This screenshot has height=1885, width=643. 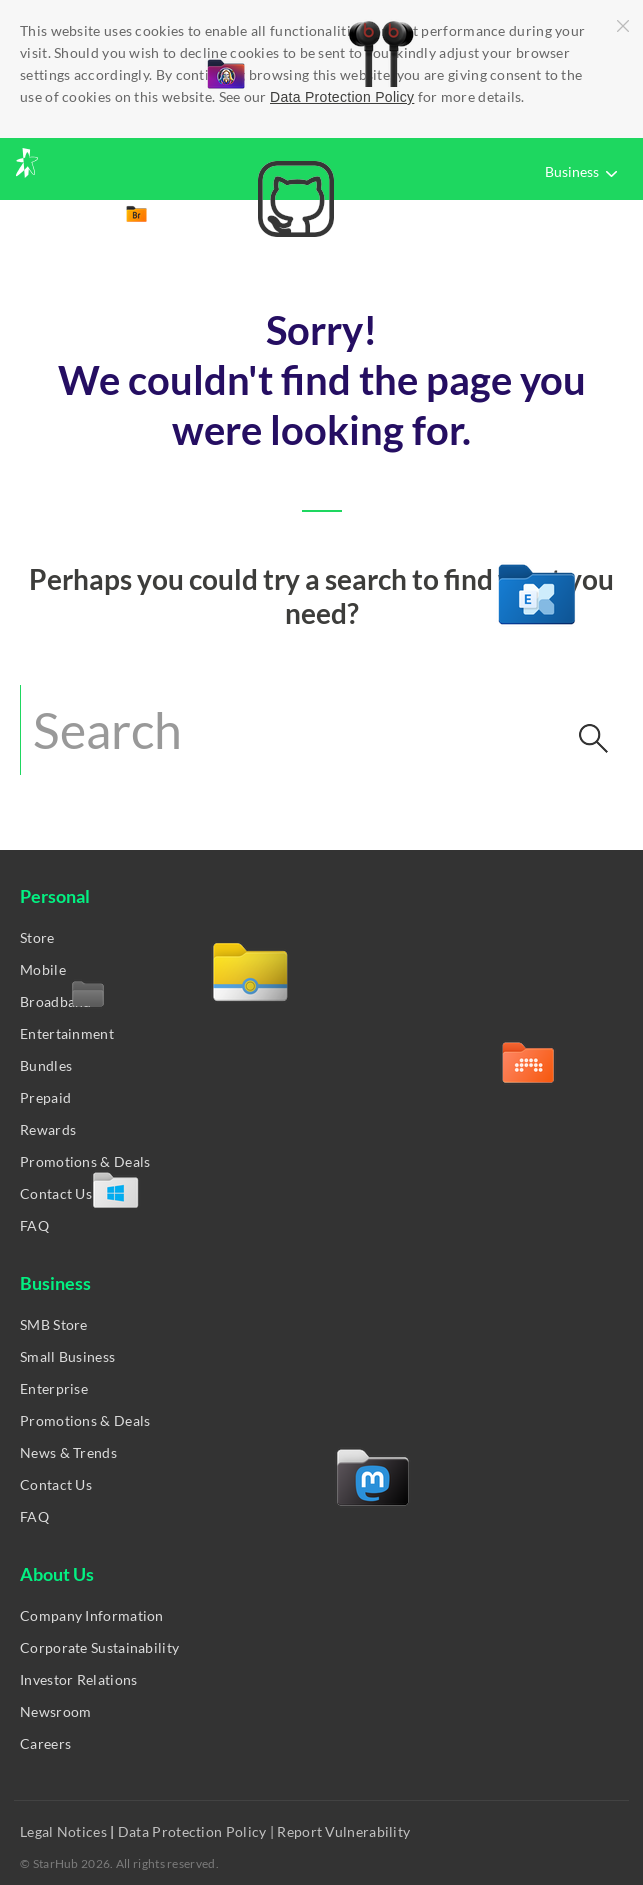 I want to click on open GitHub Desktop application, so click(x=296, y=199).